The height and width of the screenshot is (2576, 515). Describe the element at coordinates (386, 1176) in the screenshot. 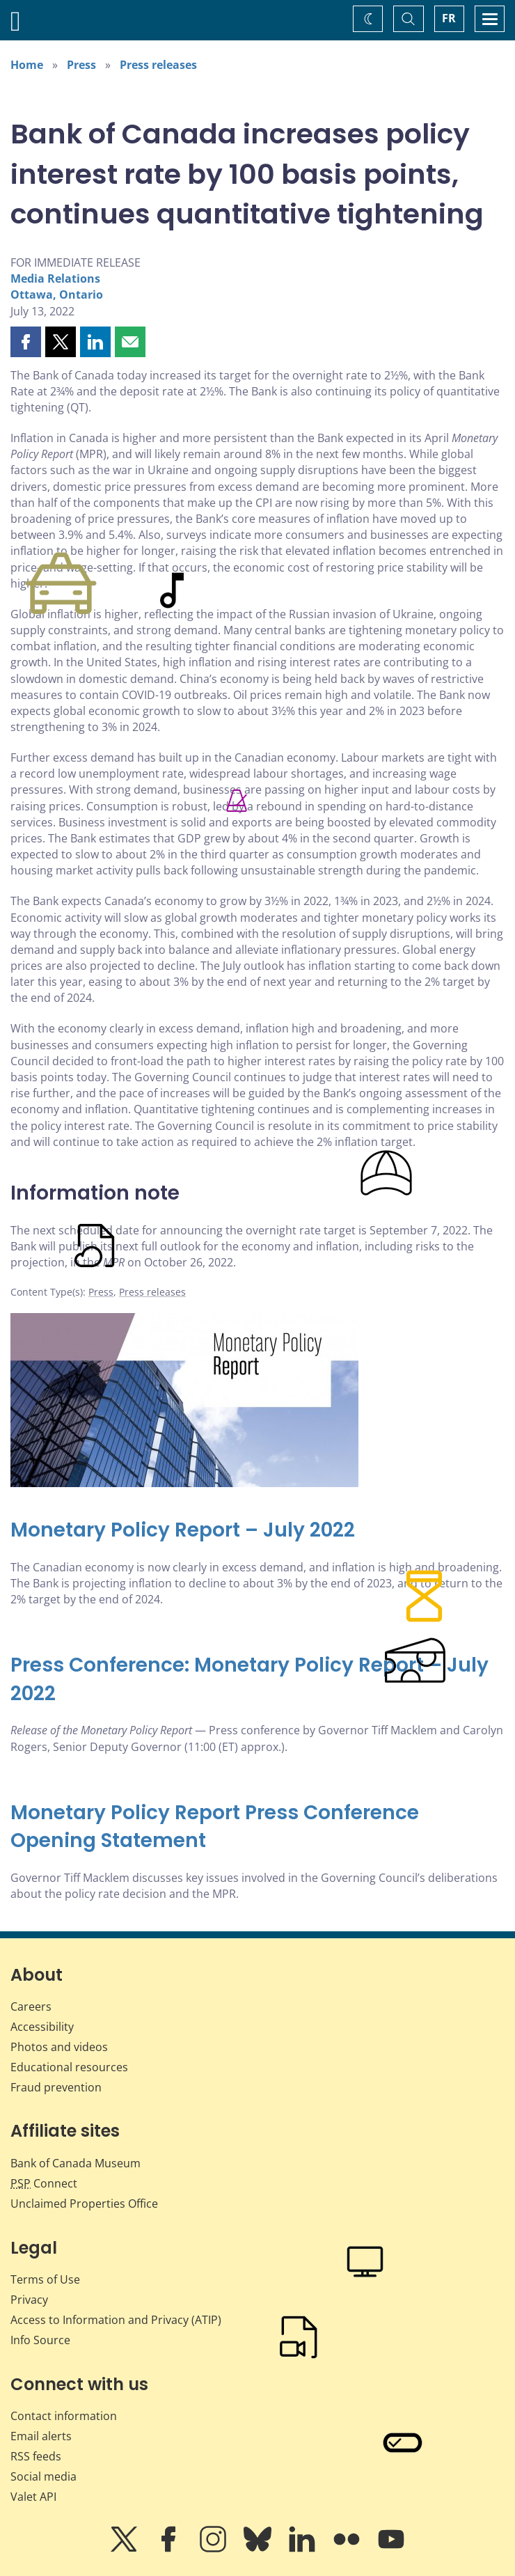

I see `select headwear or cap accessory` at that location.